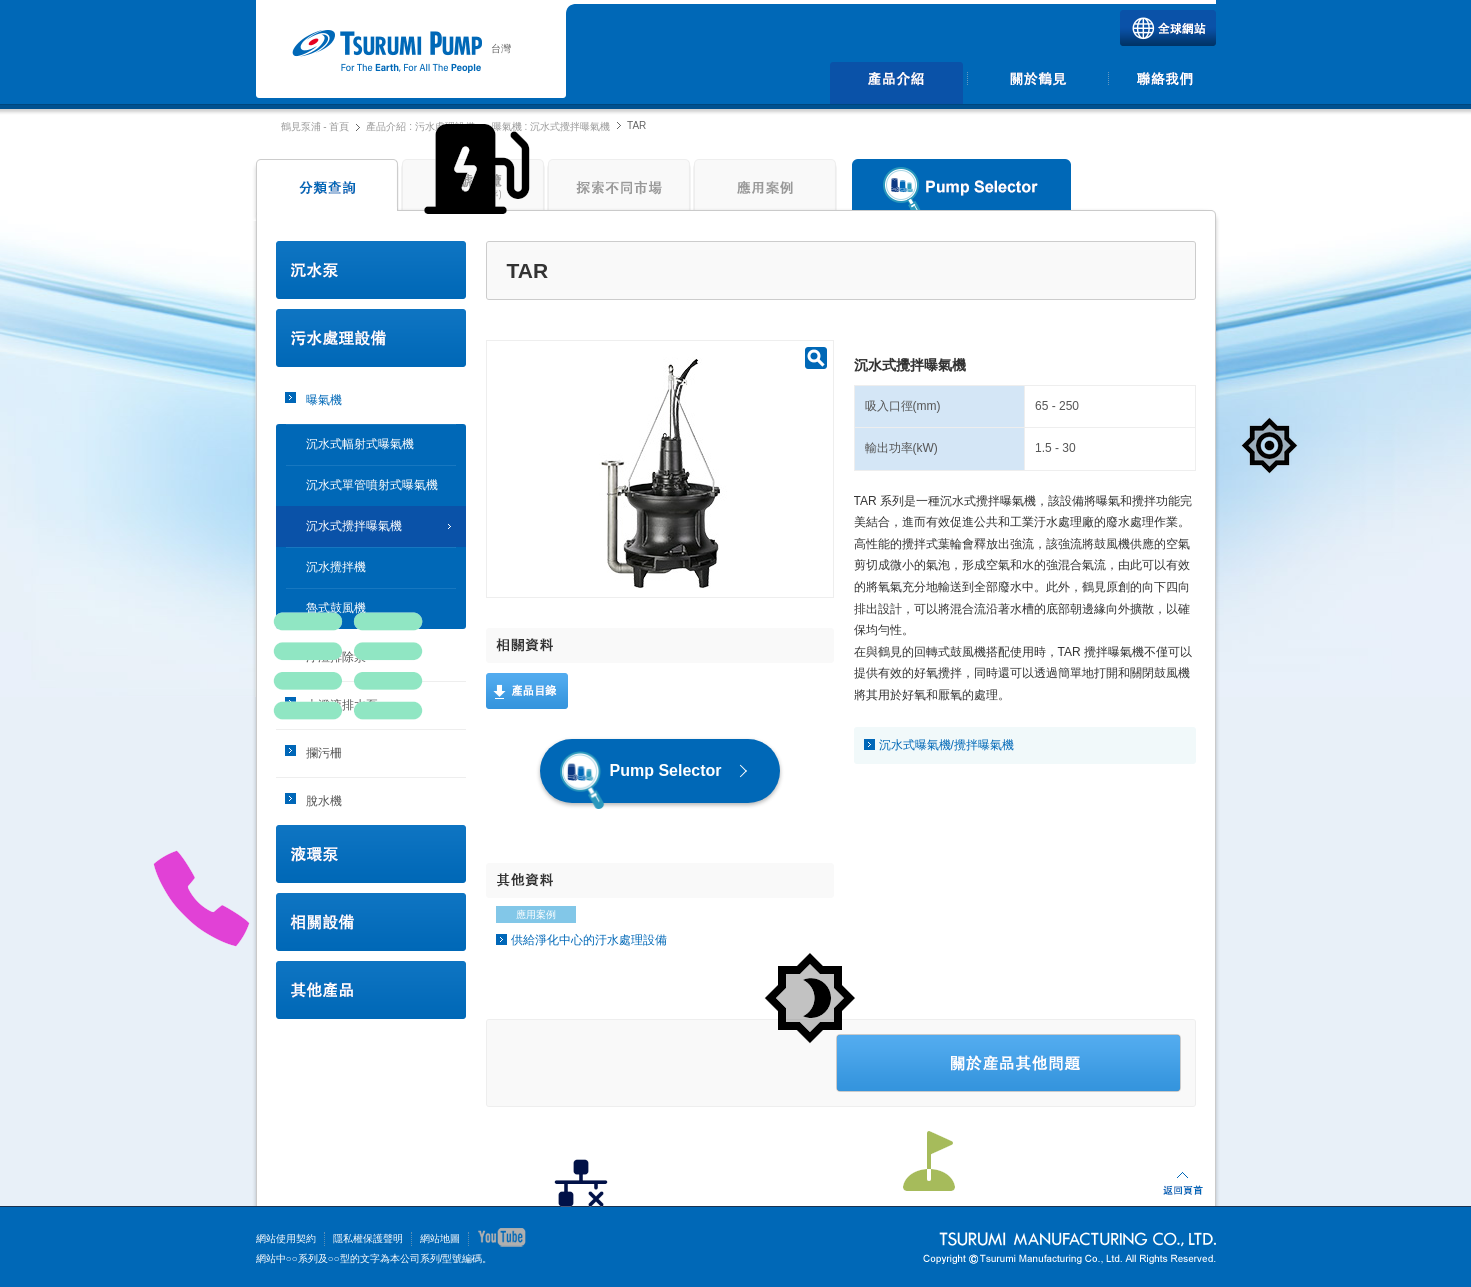 This screenshot has width=1471, height=1287. Describe the element at coordinates (929, 1161) in the screenshot. I see `view golf courses or activities` at that location.